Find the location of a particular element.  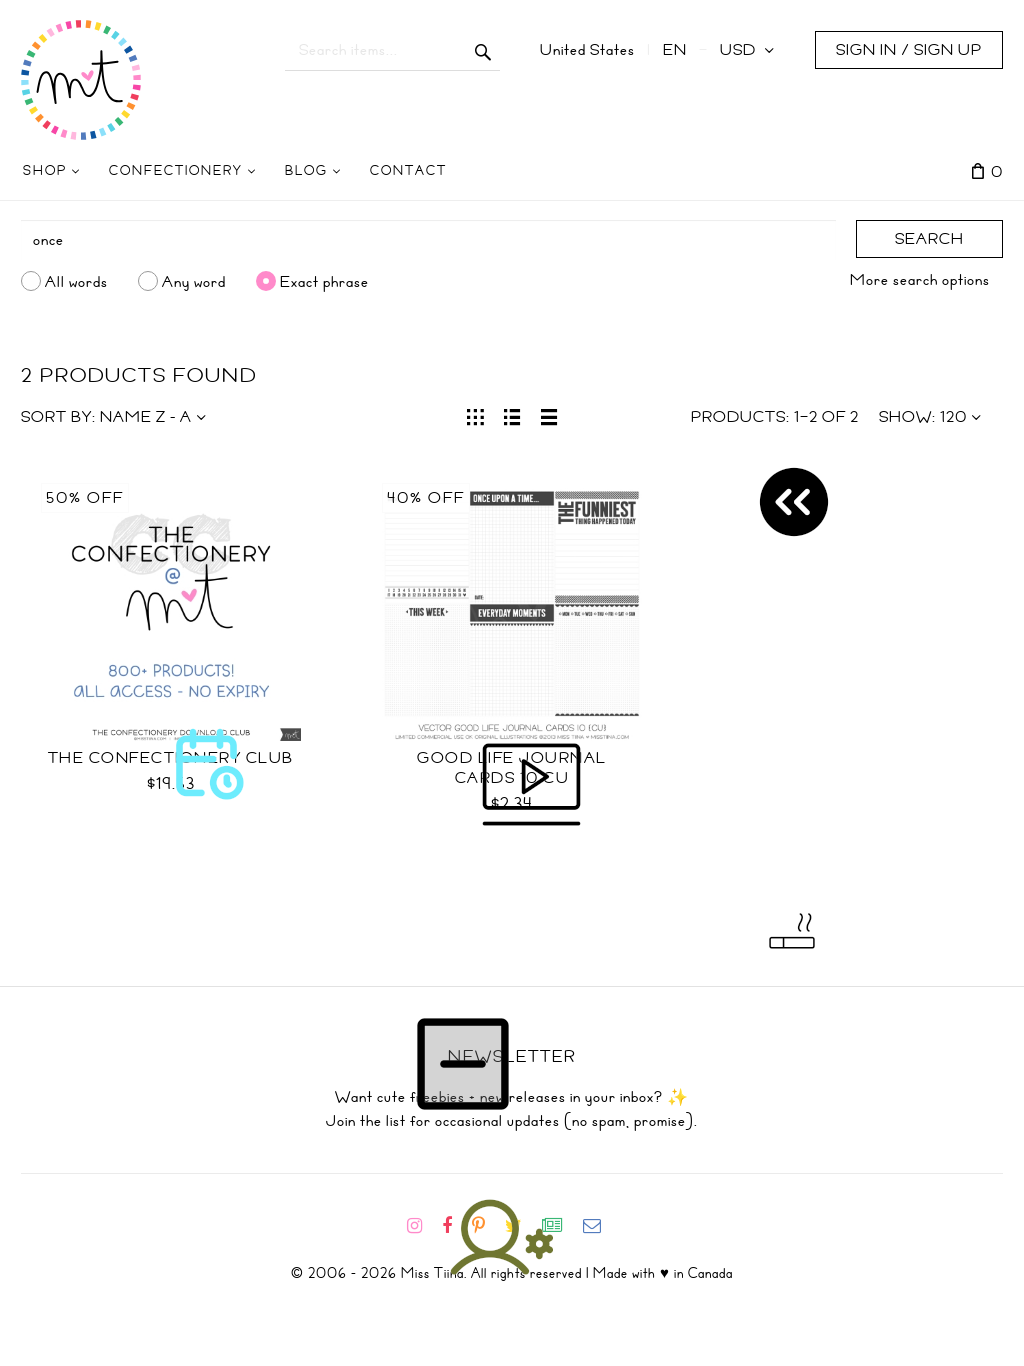

collapse or minimize a section is located at coordinates (463, 1064).